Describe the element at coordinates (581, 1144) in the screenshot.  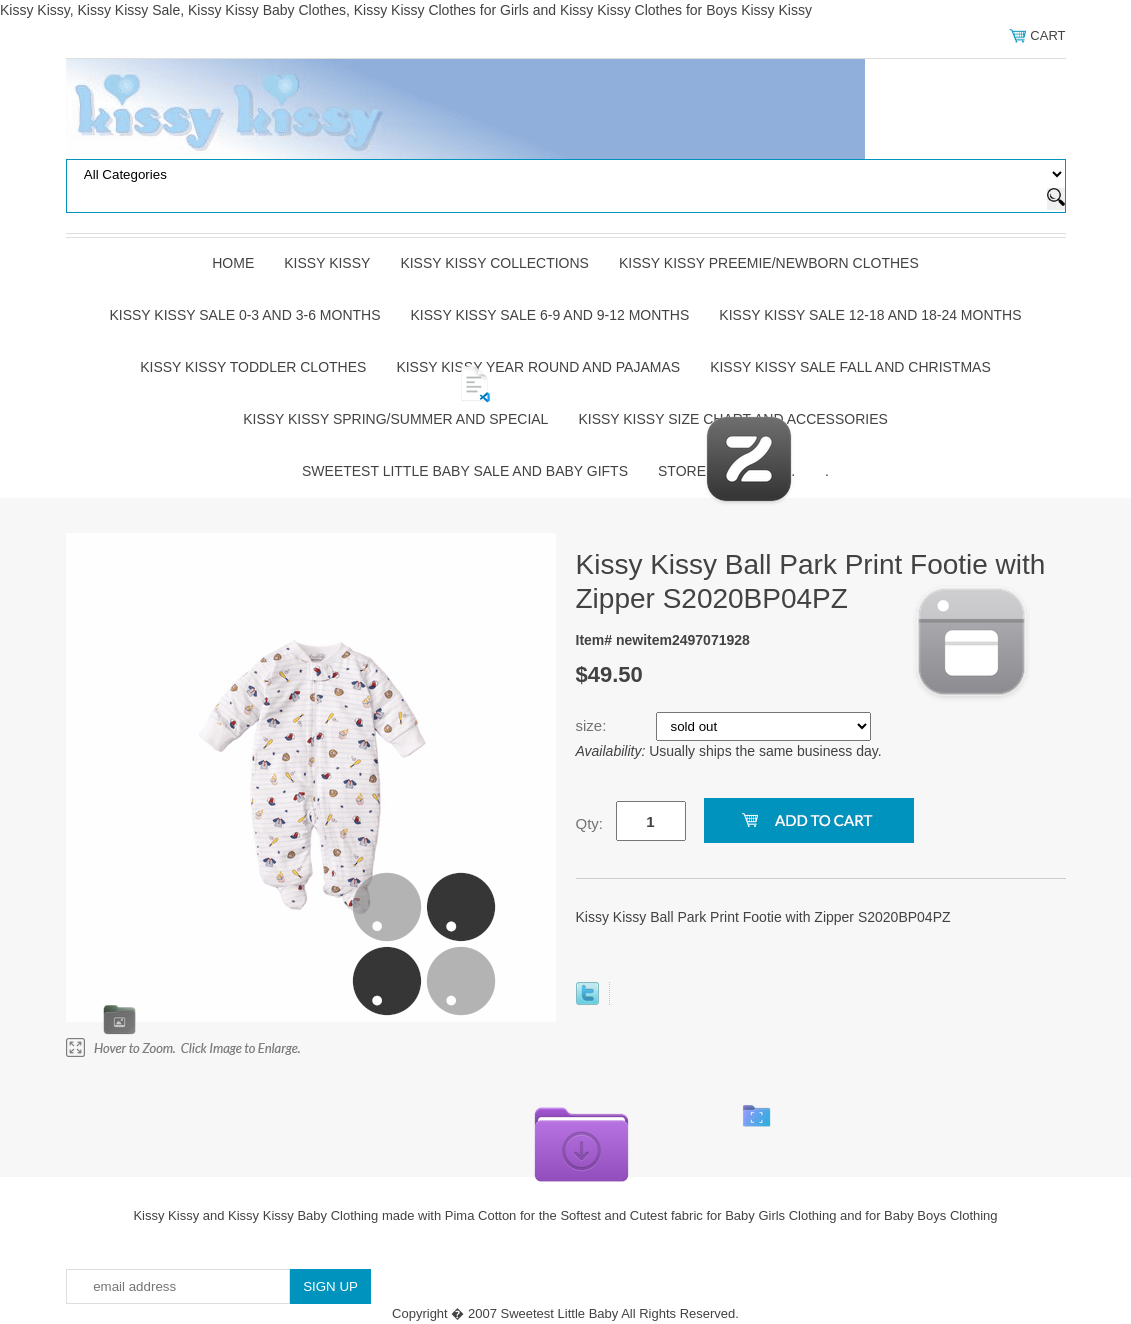
I see `access your downloads folder` at that location.